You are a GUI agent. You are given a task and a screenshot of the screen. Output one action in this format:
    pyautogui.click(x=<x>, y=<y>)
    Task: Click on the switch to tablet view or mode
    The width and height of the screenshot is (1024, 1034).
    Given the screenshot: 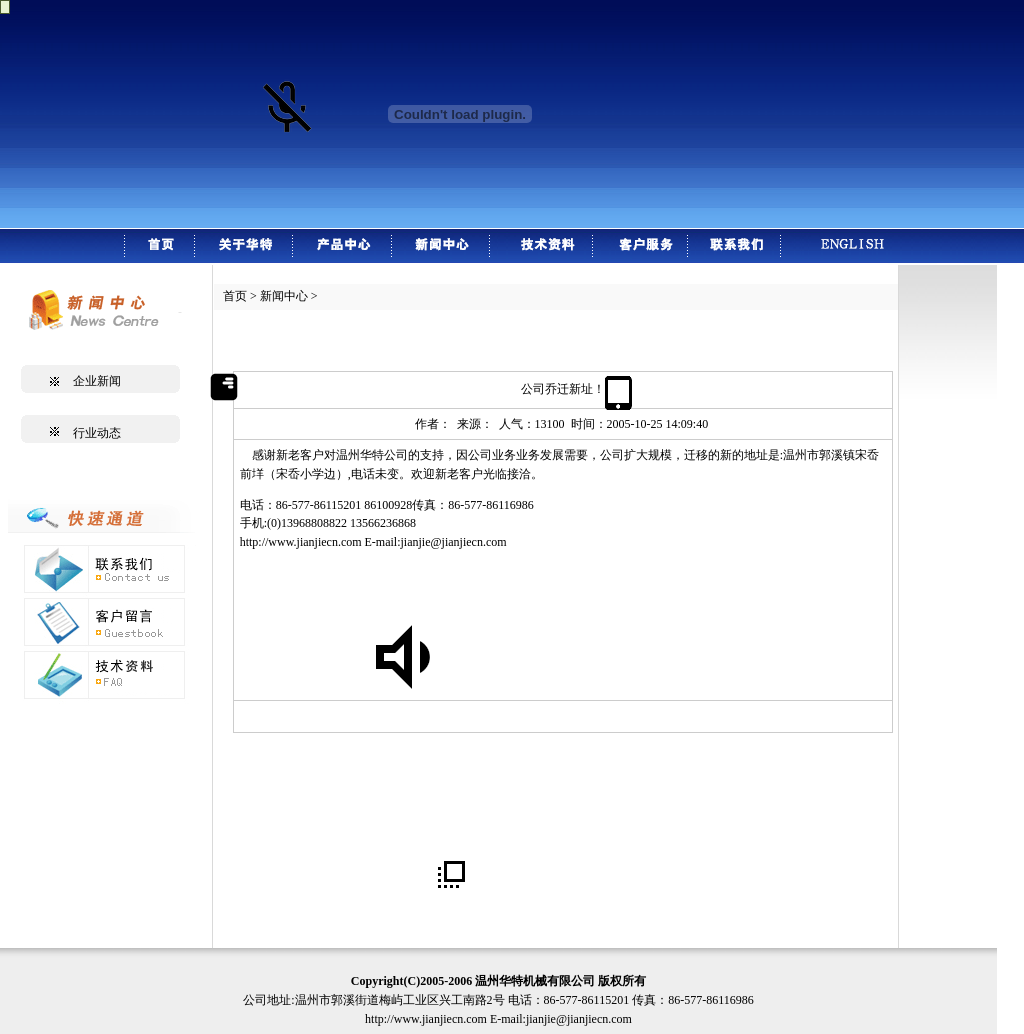 What is the action you would take?
    pyautogui.click(x=619, y=393)
    